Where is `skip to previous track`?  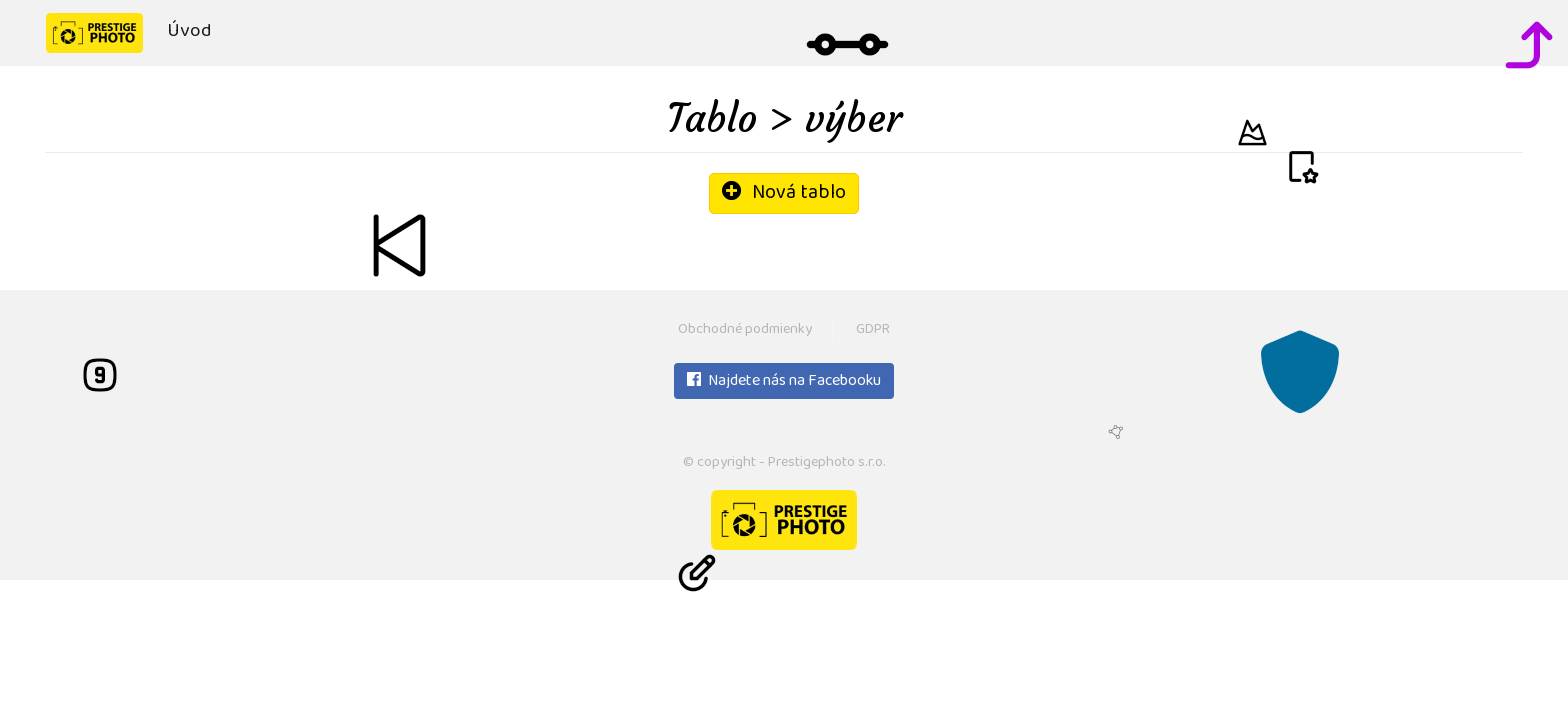 skip to previous track is located at coordinates (399, 245).